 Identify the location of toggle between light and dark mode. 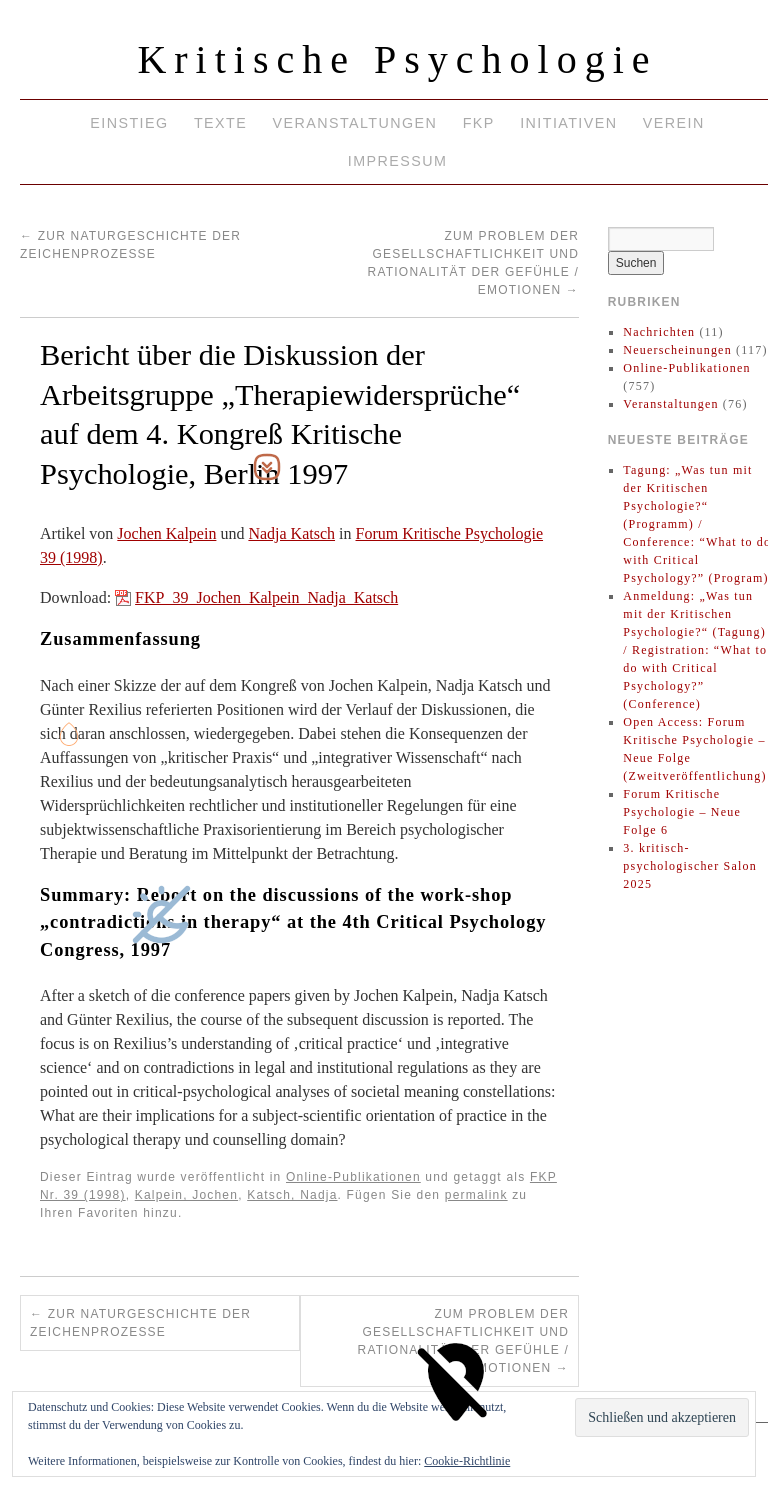
(161, 914).